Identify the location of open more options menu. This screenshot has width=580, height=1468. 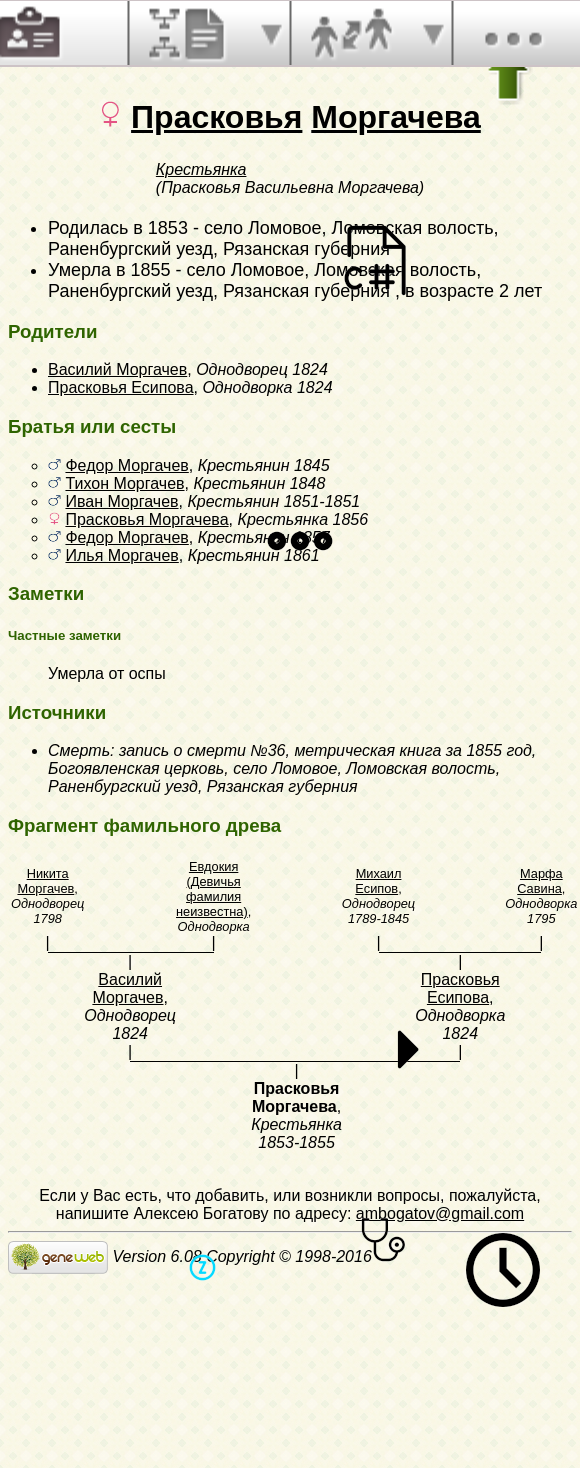
(300, 541).